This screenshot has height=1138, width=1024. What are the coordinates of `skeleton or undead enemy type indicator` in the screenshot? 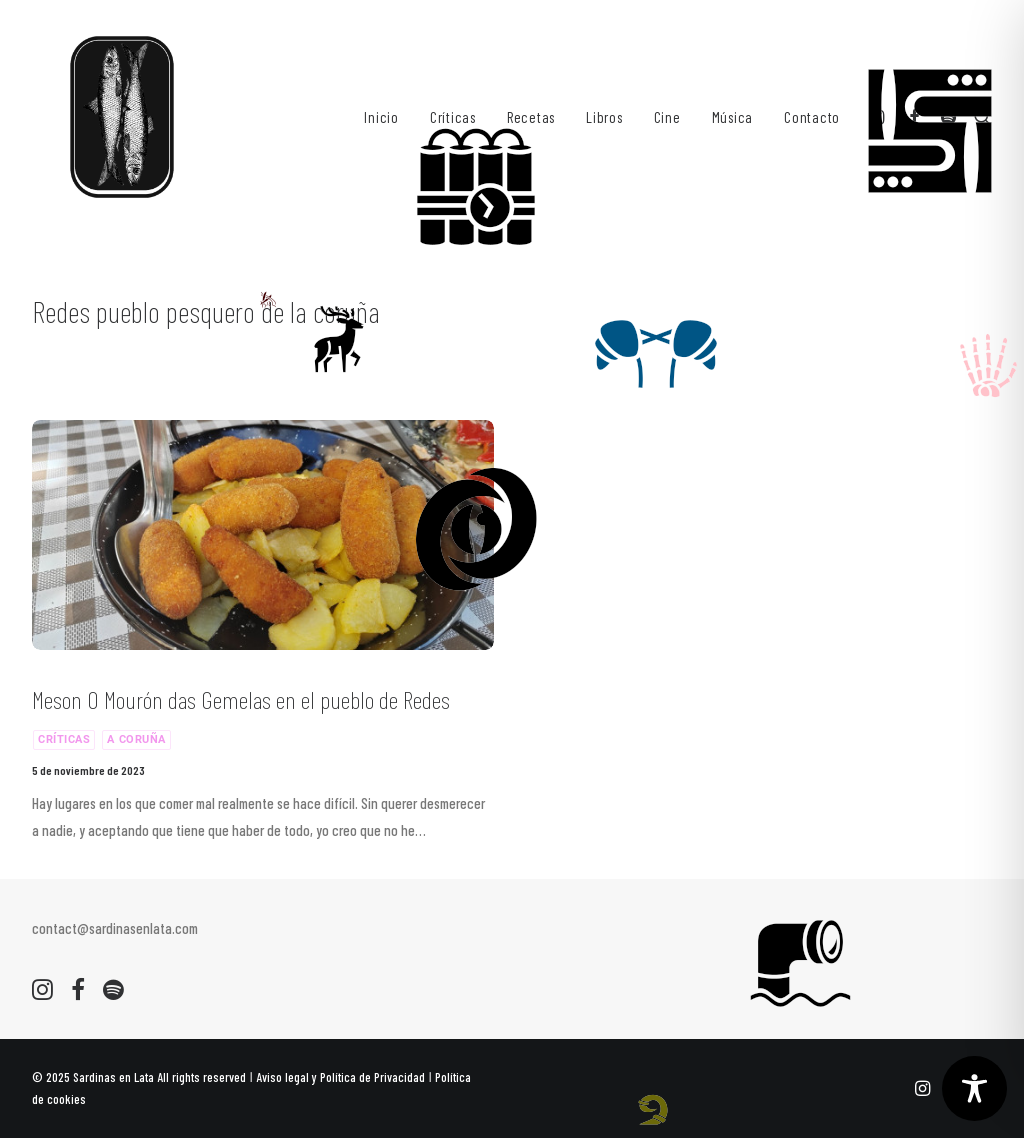 It's located at (988, 365).